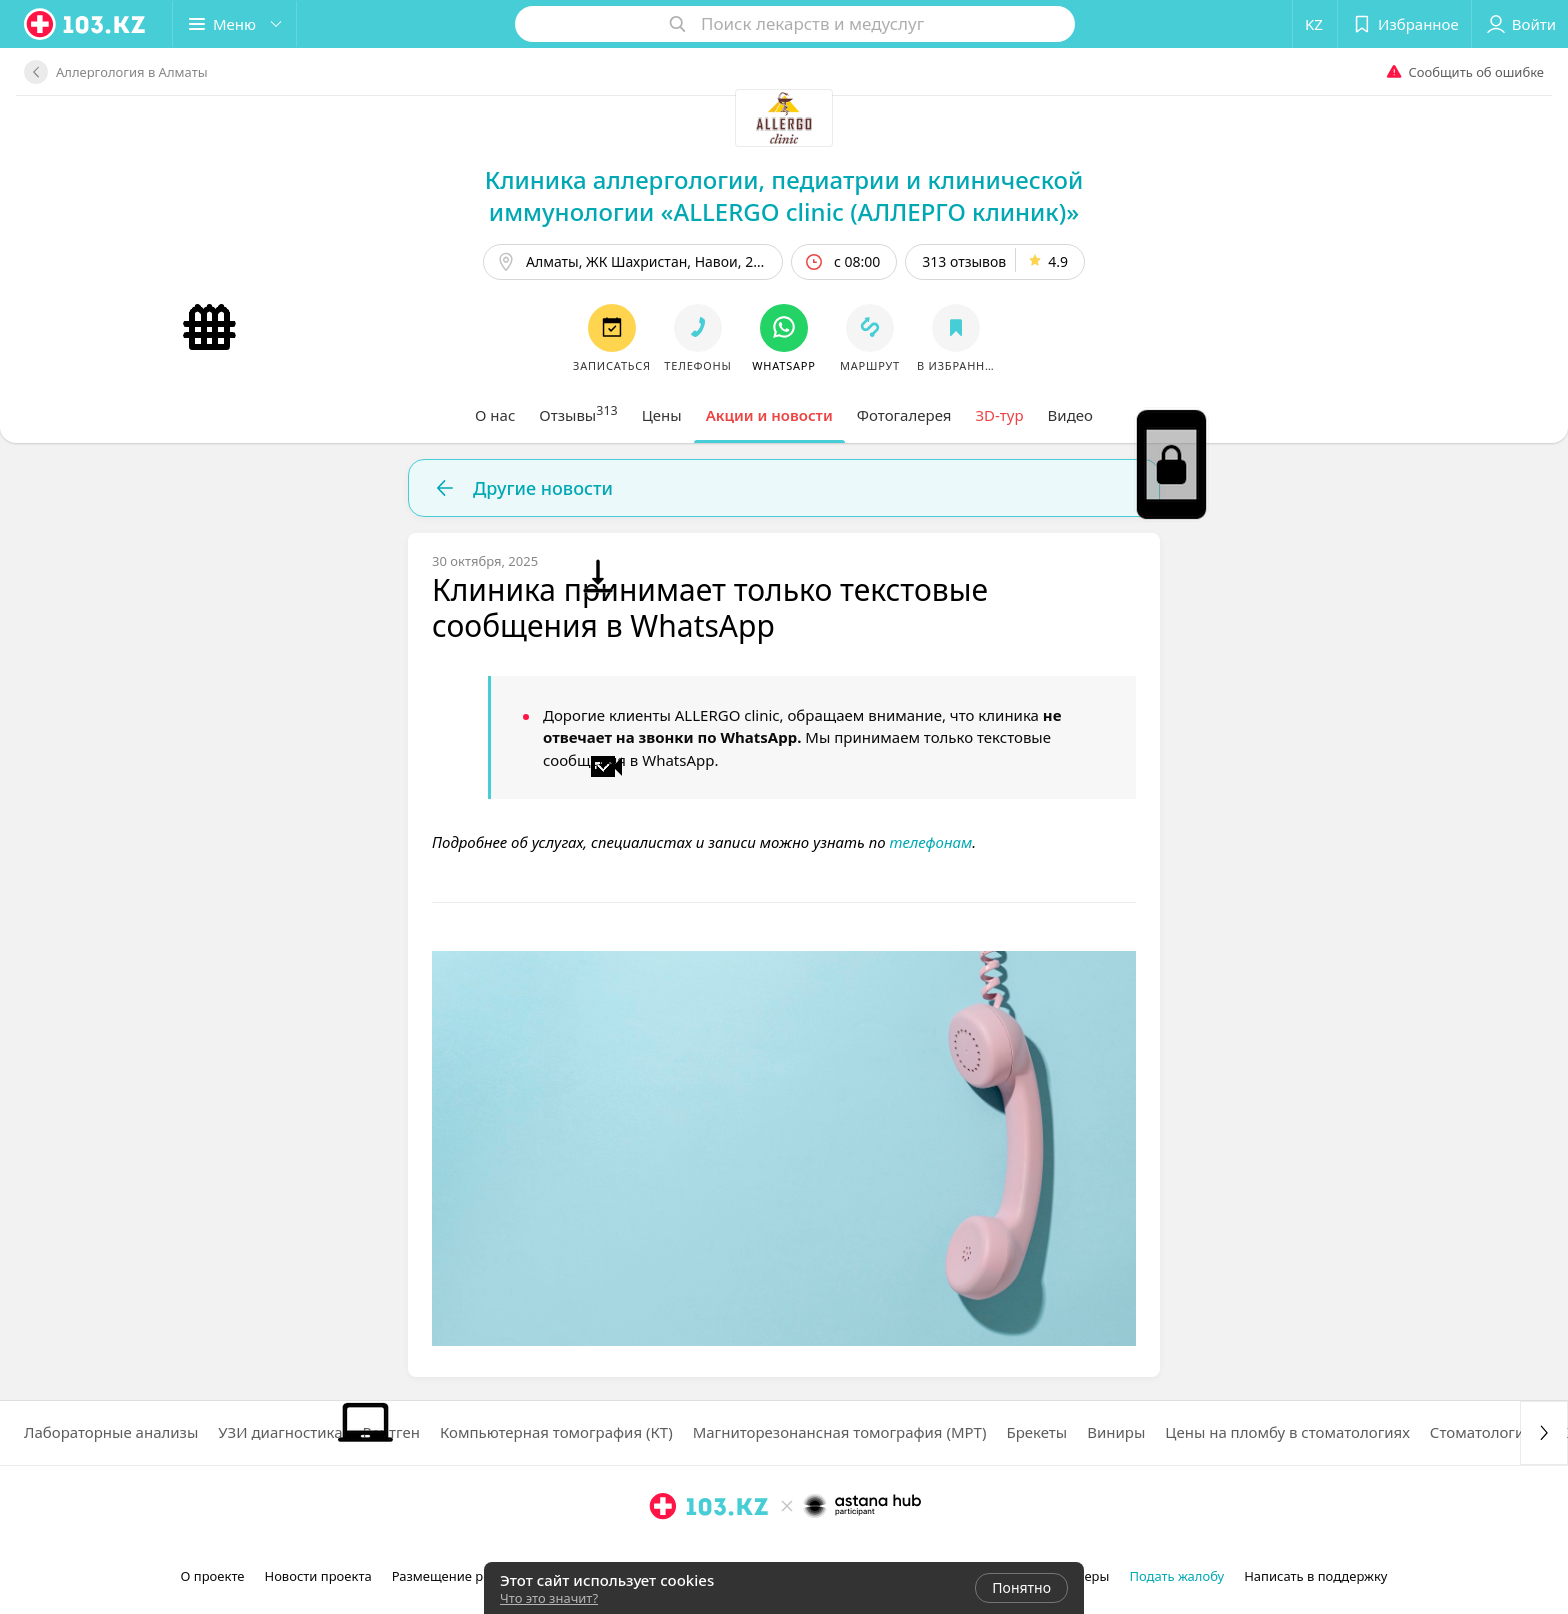 This screenshot has height=1614, width=1568. What do you see at coordinates (1171, 464) in the screenshot?
I see `lock screen orientation to portrait mode` at bounding box center [1171, 464].